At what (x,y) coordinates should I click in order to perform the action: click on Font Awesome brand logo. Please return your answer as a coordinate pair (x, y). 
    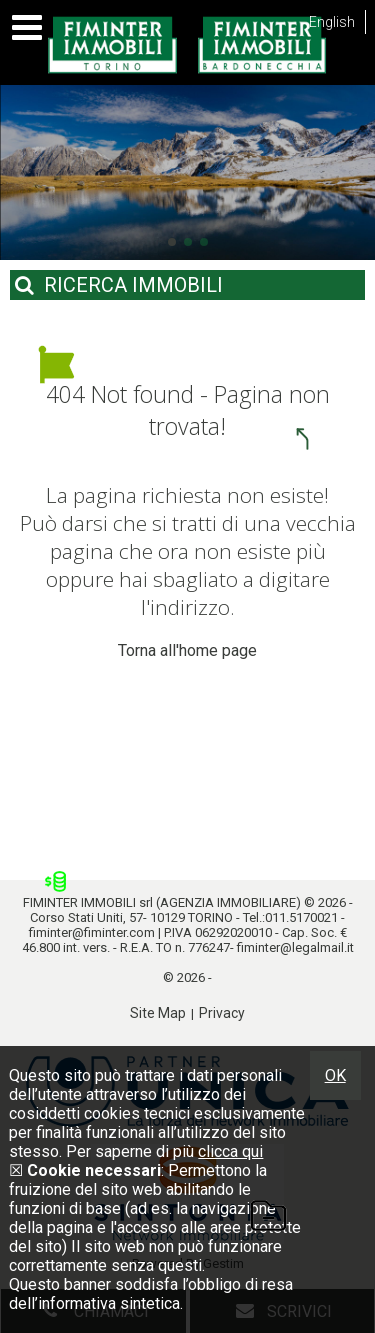
    Looking at the image, I should click on (56, 364).